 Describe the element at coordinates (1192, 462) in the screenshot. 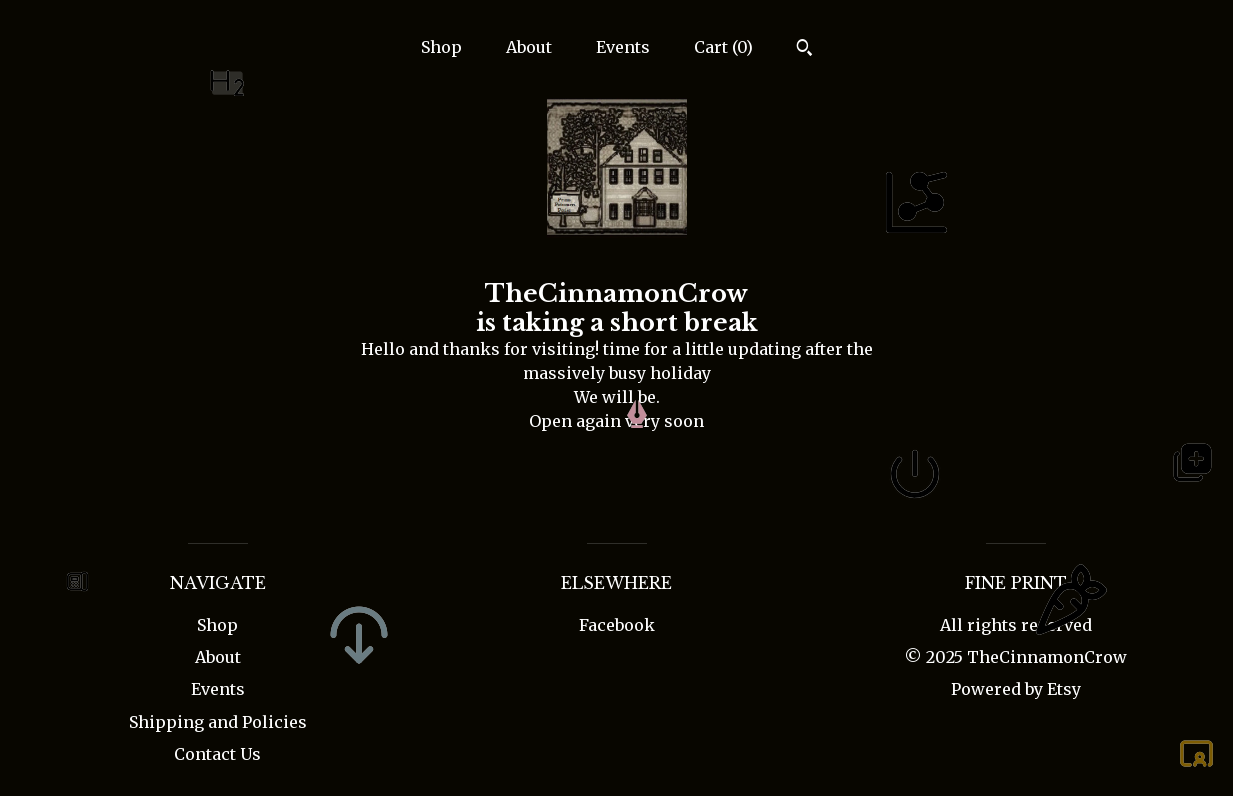

I see `add a new item to your library` at that location.